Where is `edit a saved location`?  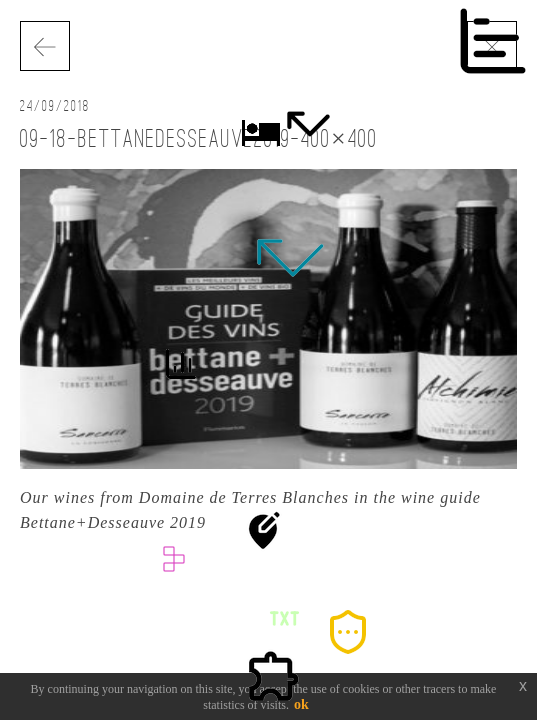 edit a saved location is located at coordinates (263, 532).